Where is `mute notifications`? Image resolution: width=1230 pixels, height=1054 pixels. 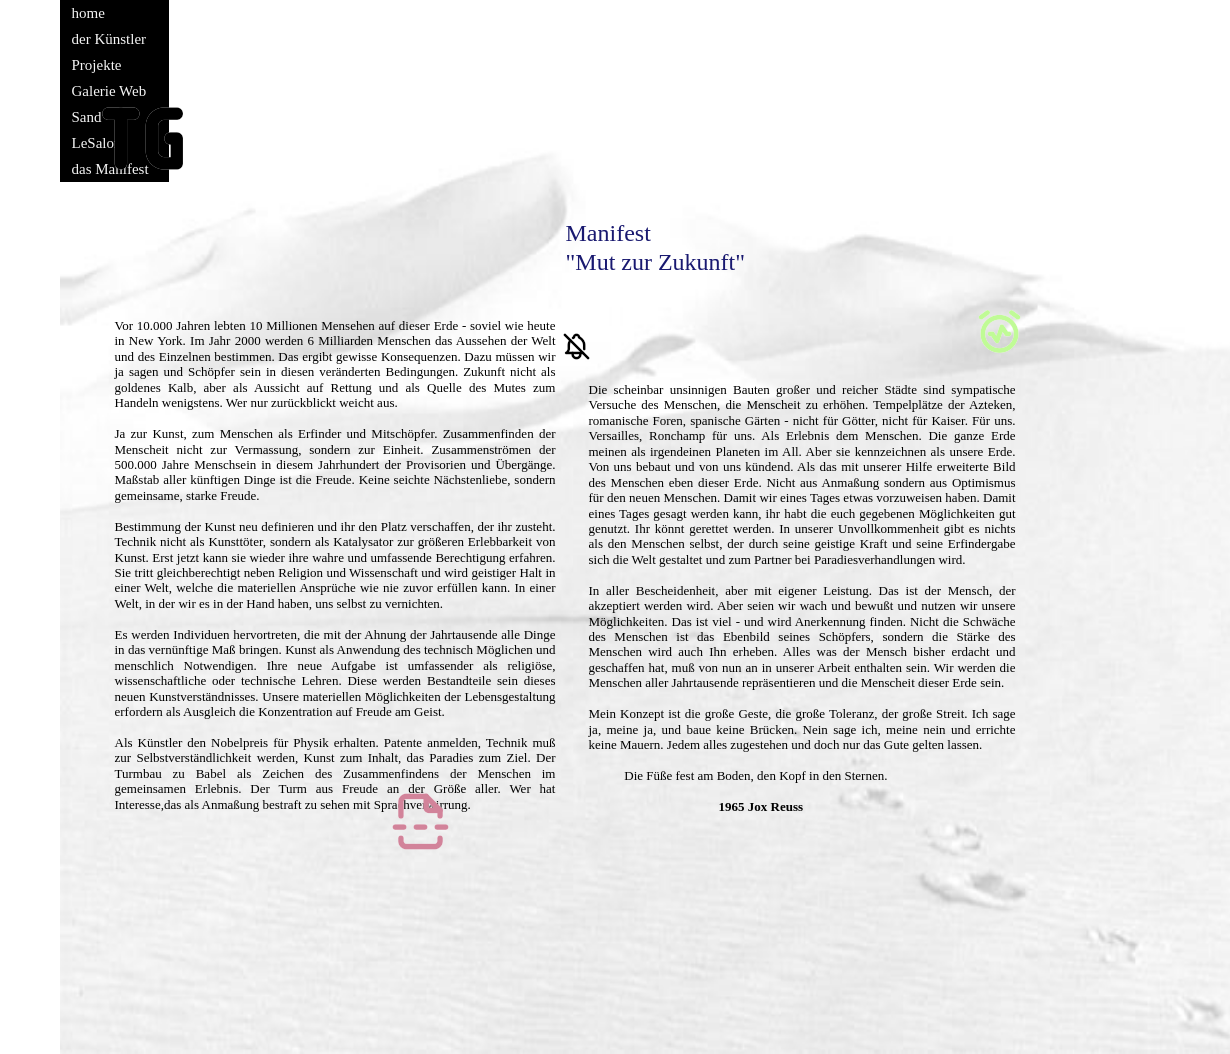 mute notifications is located at coordinates (576, 346).